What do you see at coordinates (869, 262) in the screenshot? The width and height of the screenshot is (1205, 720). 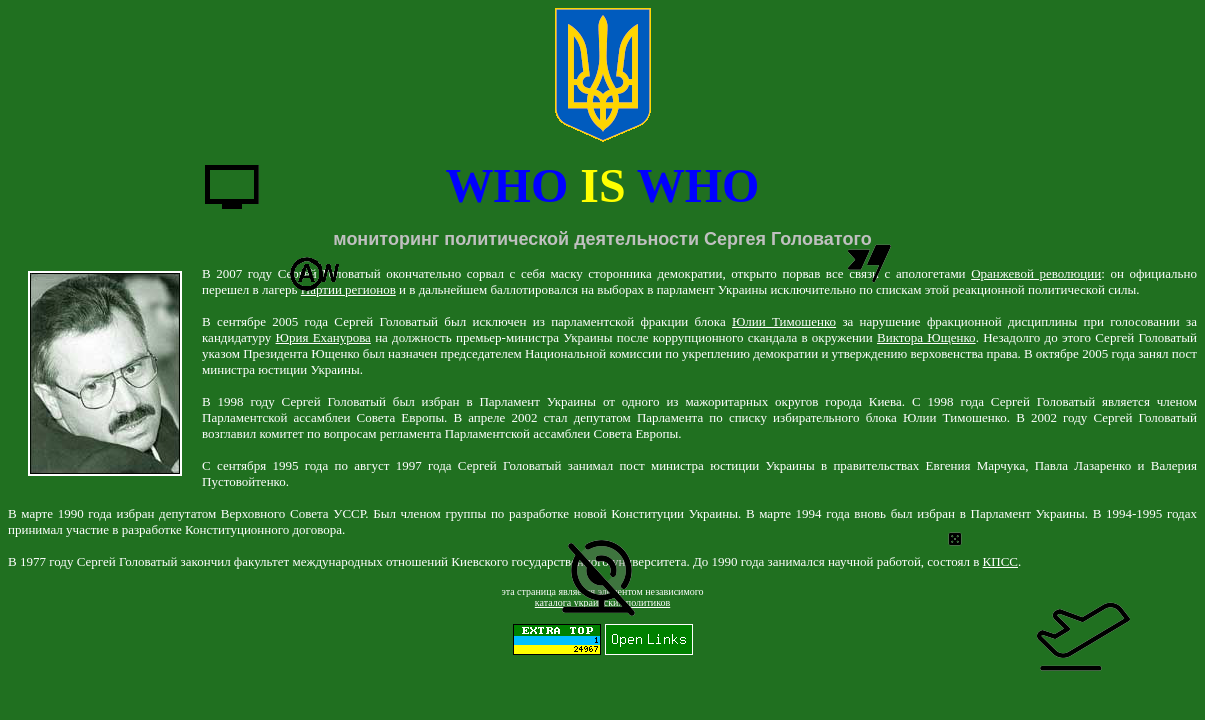 I see `flag or bookmark content for later review` at bounding box center [869, 262].